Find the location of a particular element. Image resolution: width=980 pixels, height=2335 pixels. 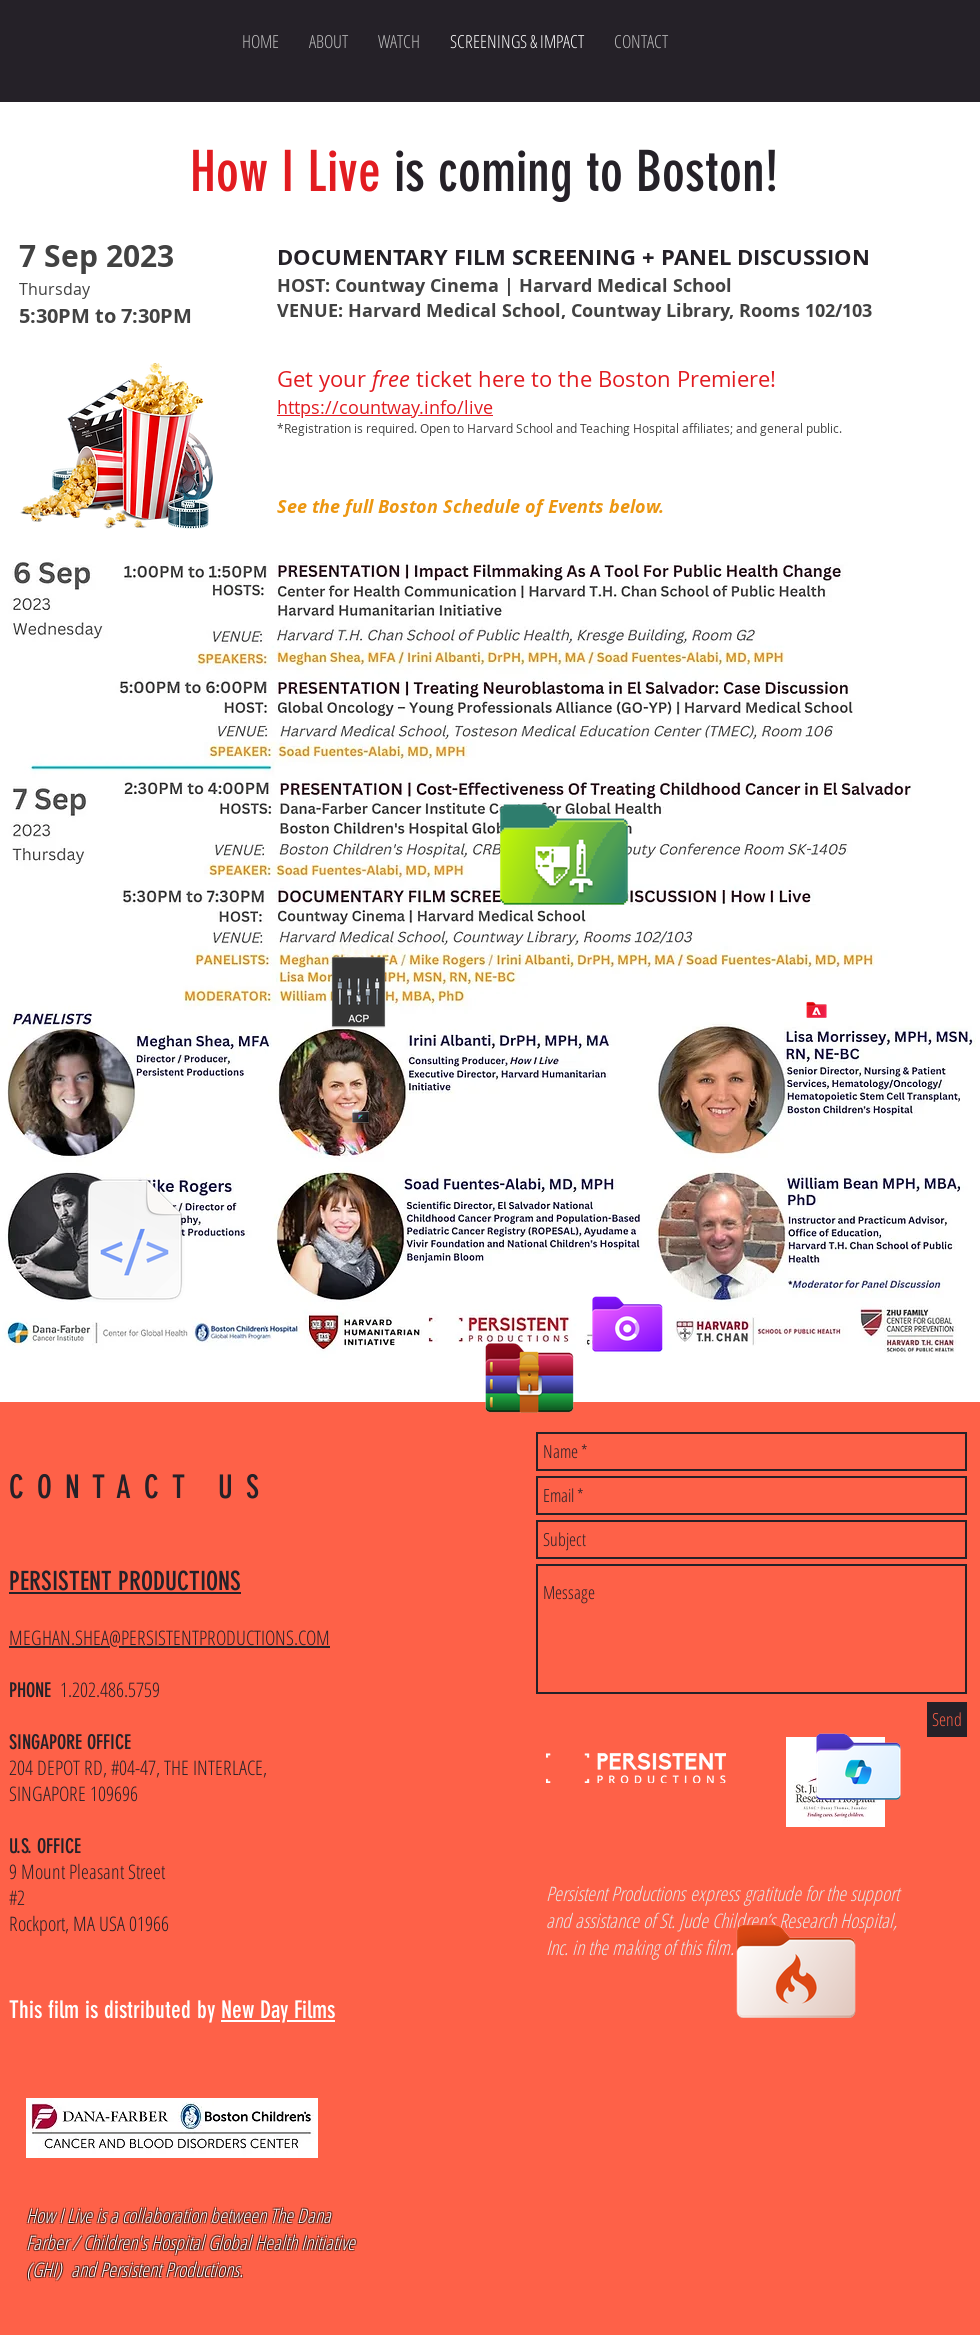

an html file or web document is located at coordinates (134, 1239).